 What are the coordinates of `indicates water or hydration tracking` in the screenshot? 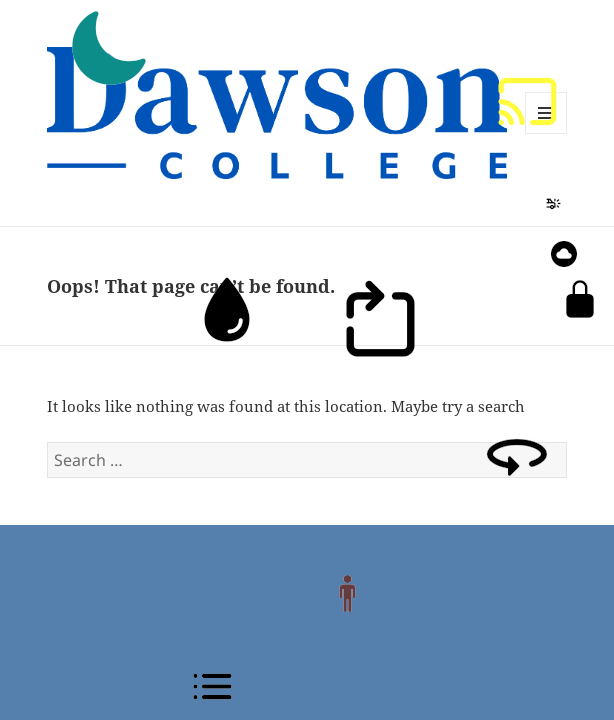 It's located at (227, 309).